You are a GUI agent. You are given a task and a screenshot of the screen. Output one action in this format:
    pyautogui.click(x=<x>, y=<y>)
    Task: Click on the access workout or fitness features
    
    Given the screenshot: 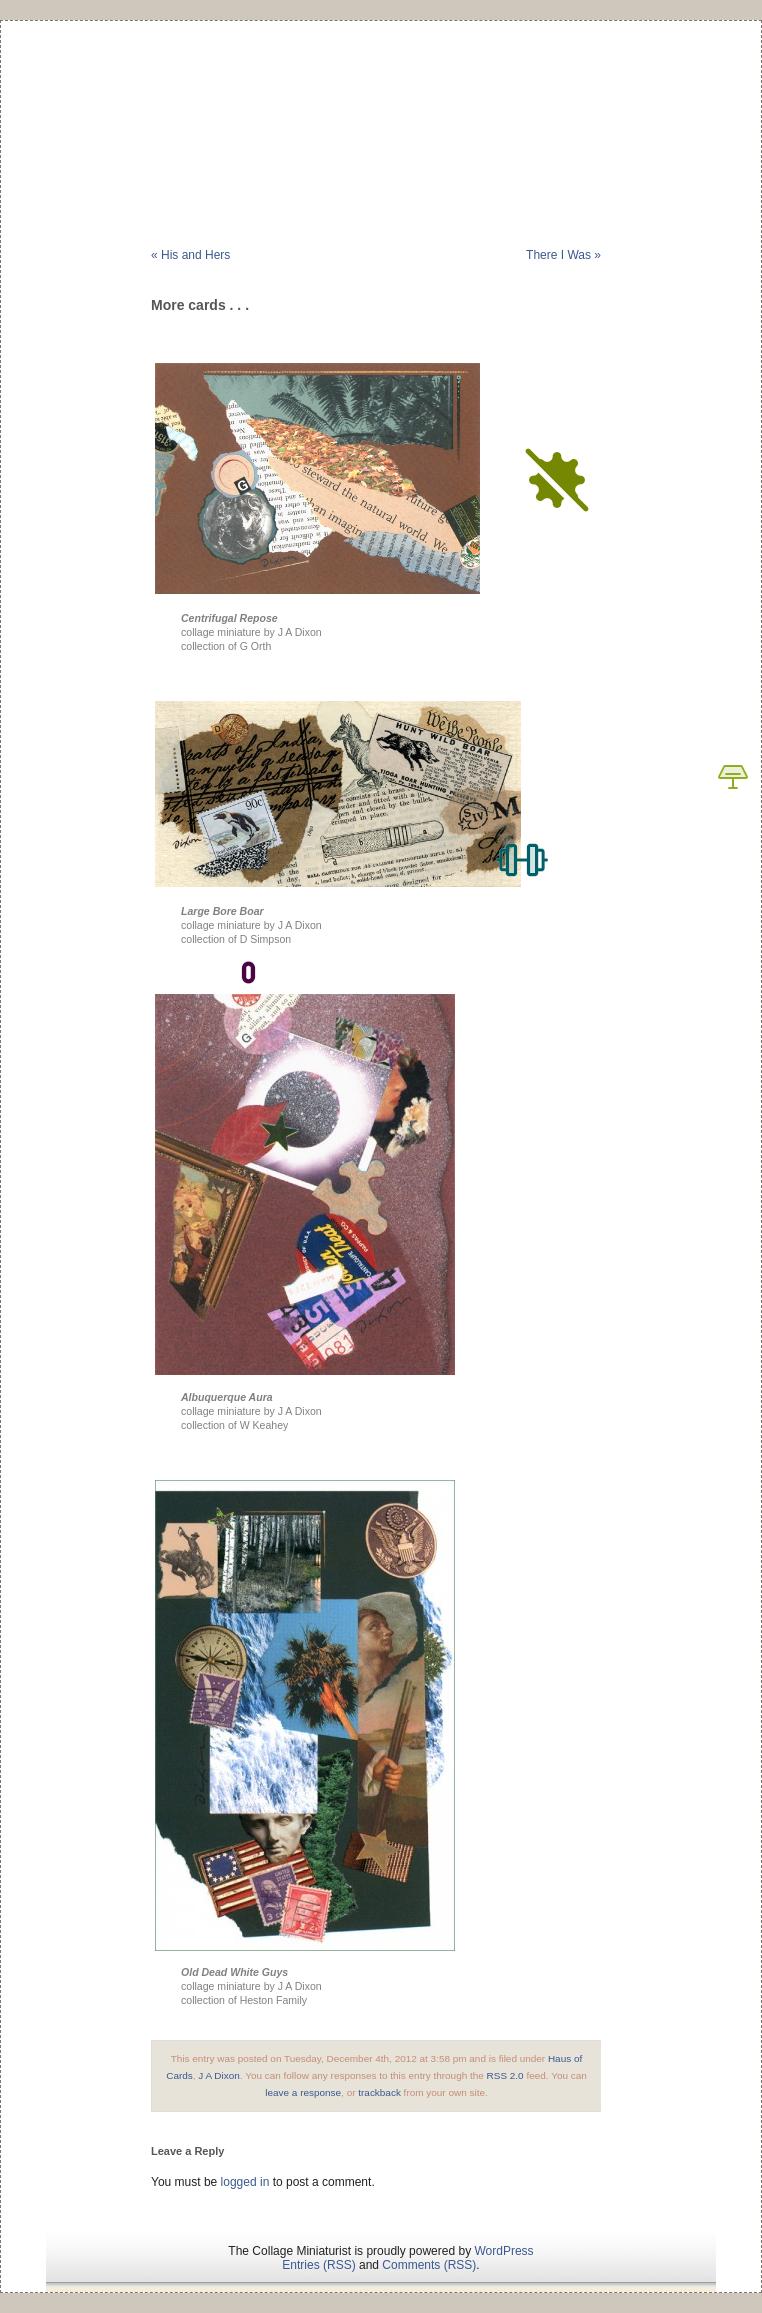 What is the action you would take?
    pyautogui.click(x=522, y=860)
    